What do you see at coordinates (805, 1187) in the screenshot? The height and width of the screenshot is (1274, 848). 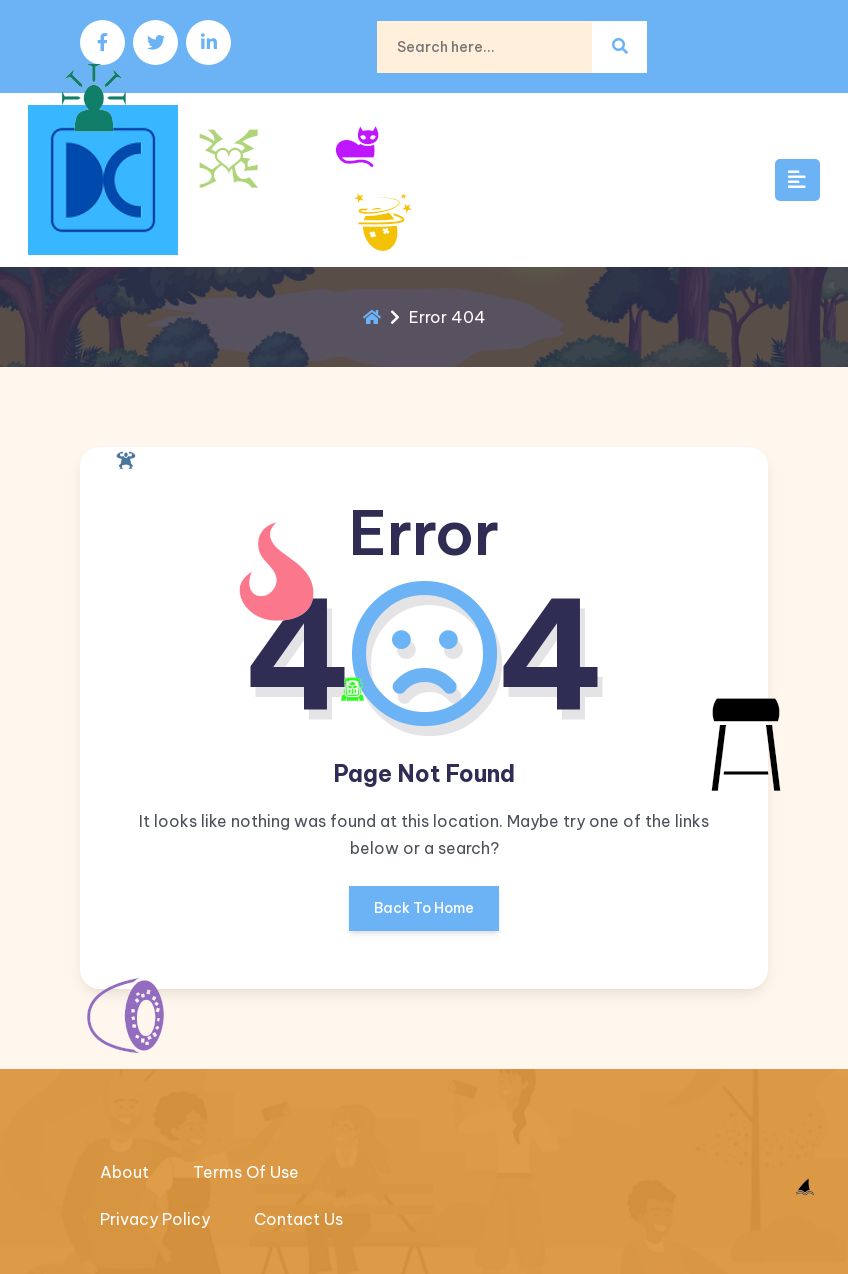 I see `indicates shark or dangerous water warning` at bounding box center [805, 1187].